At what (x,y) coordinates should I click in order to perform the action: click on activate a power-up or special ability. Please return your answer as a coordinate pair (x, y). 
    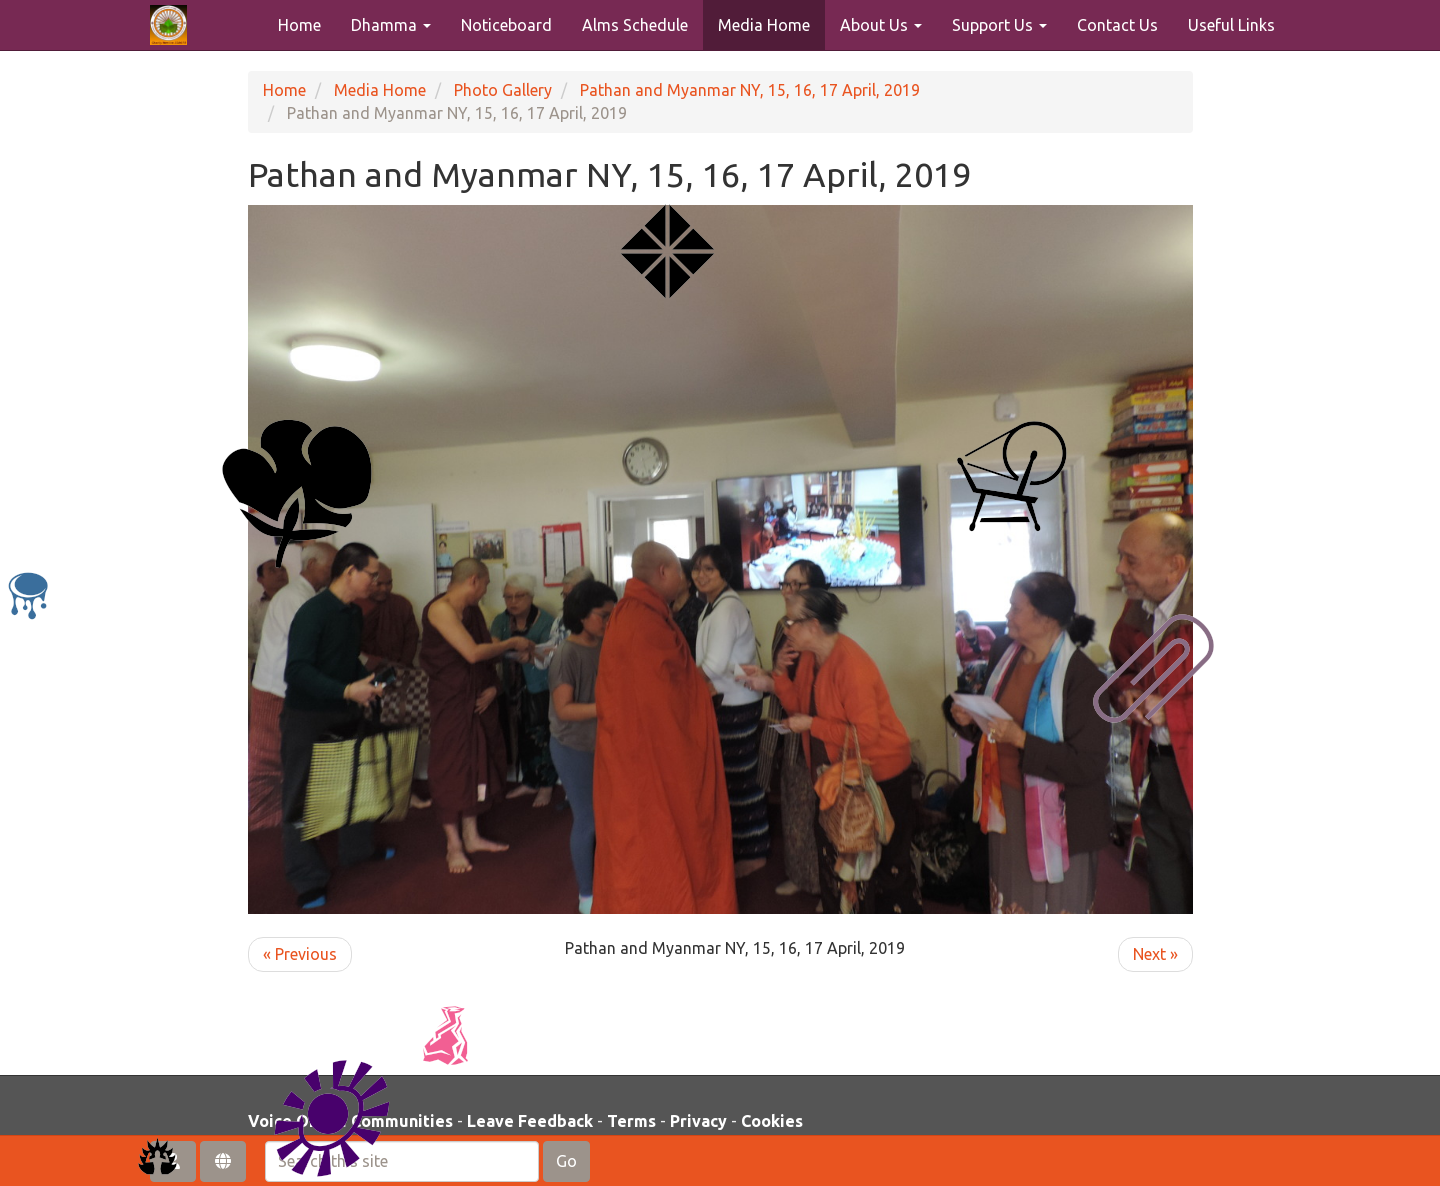
    Looking at the image, I should click on (157, 1155).